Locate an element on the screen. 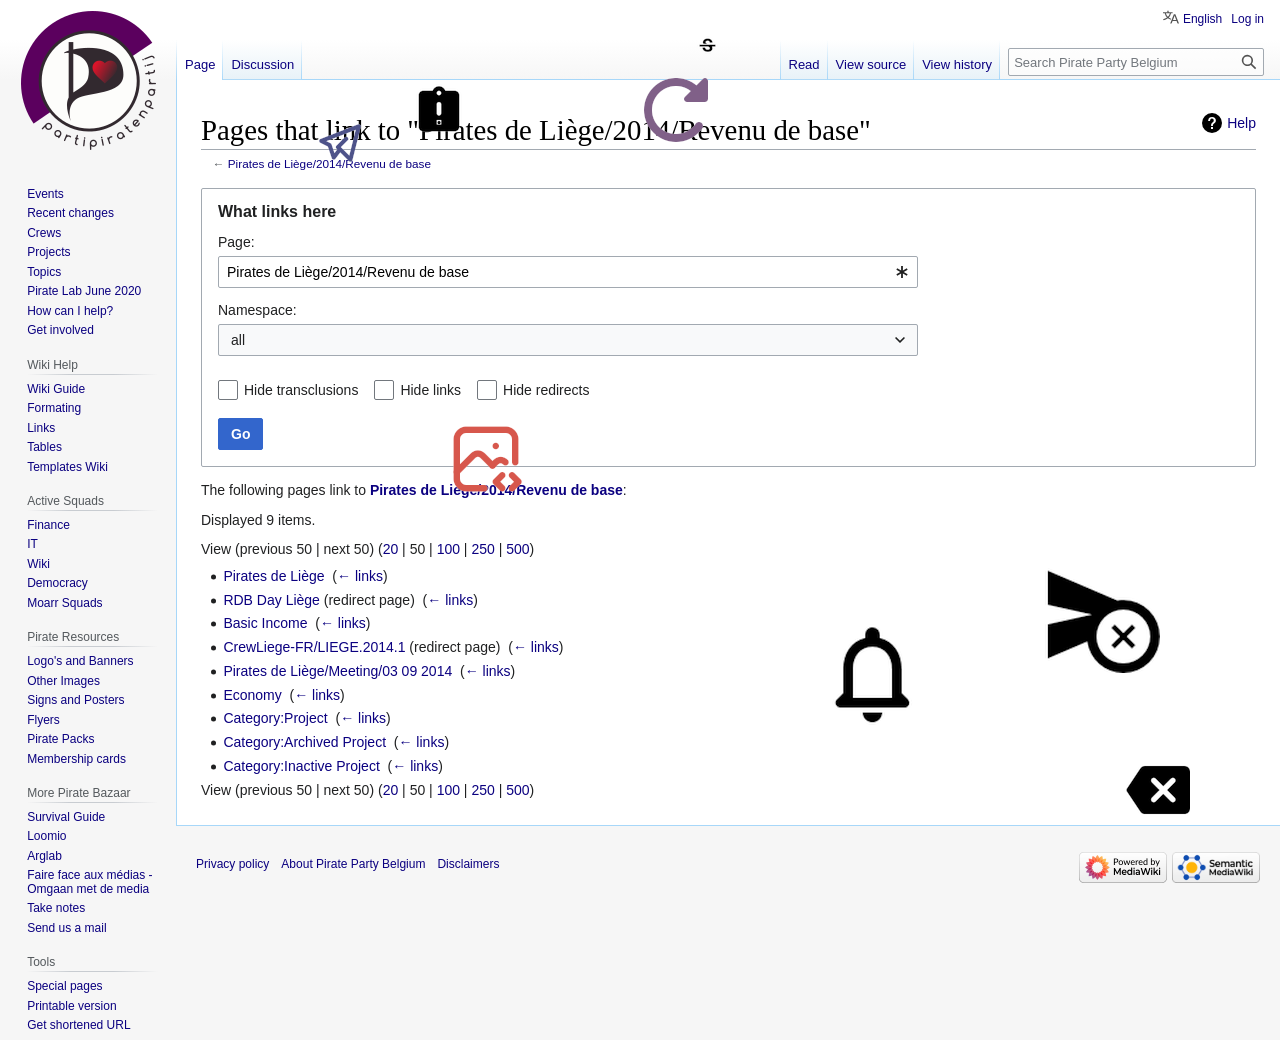  apply strikethrough formatting to selected text is located at coordinates (707, 46).